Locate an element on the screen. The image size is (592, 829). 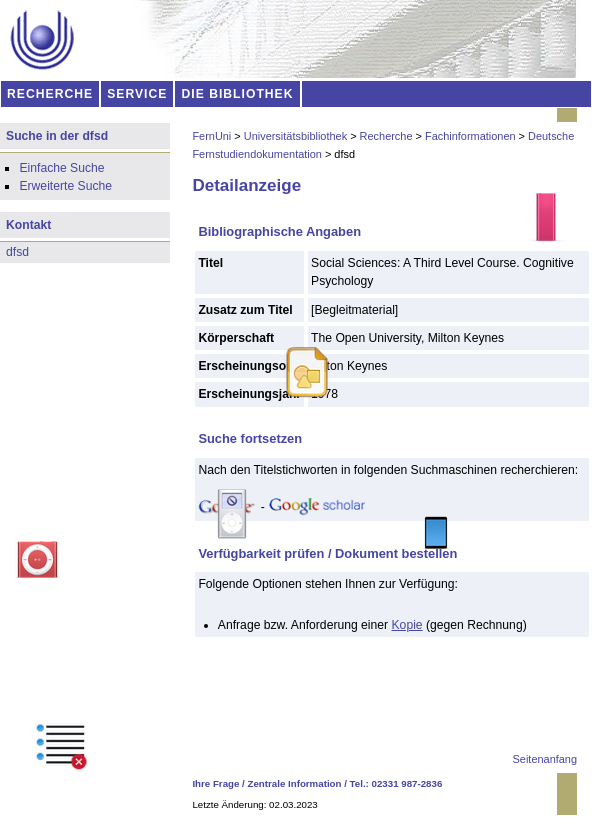
iPod shuffle device connected is located at coordinates (37, 559).